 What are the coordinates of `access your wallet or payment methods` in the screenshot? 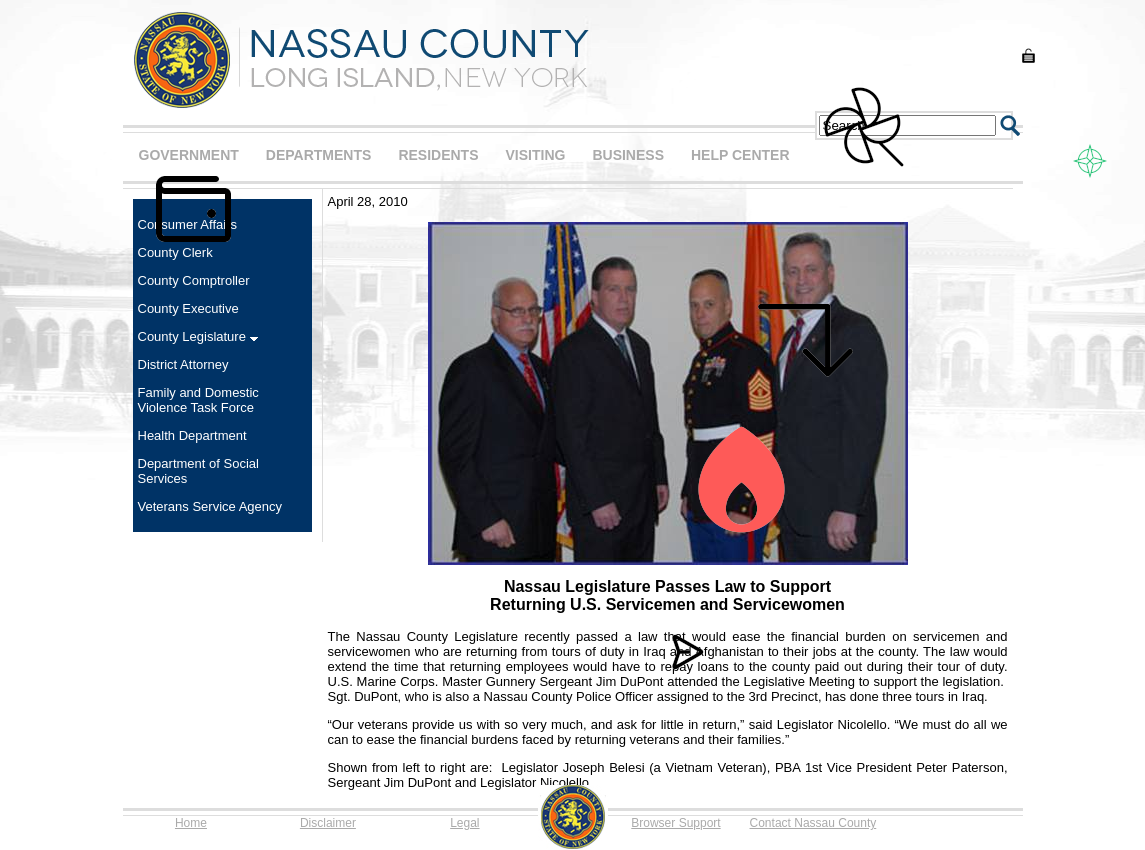 It's located at (192, 212).